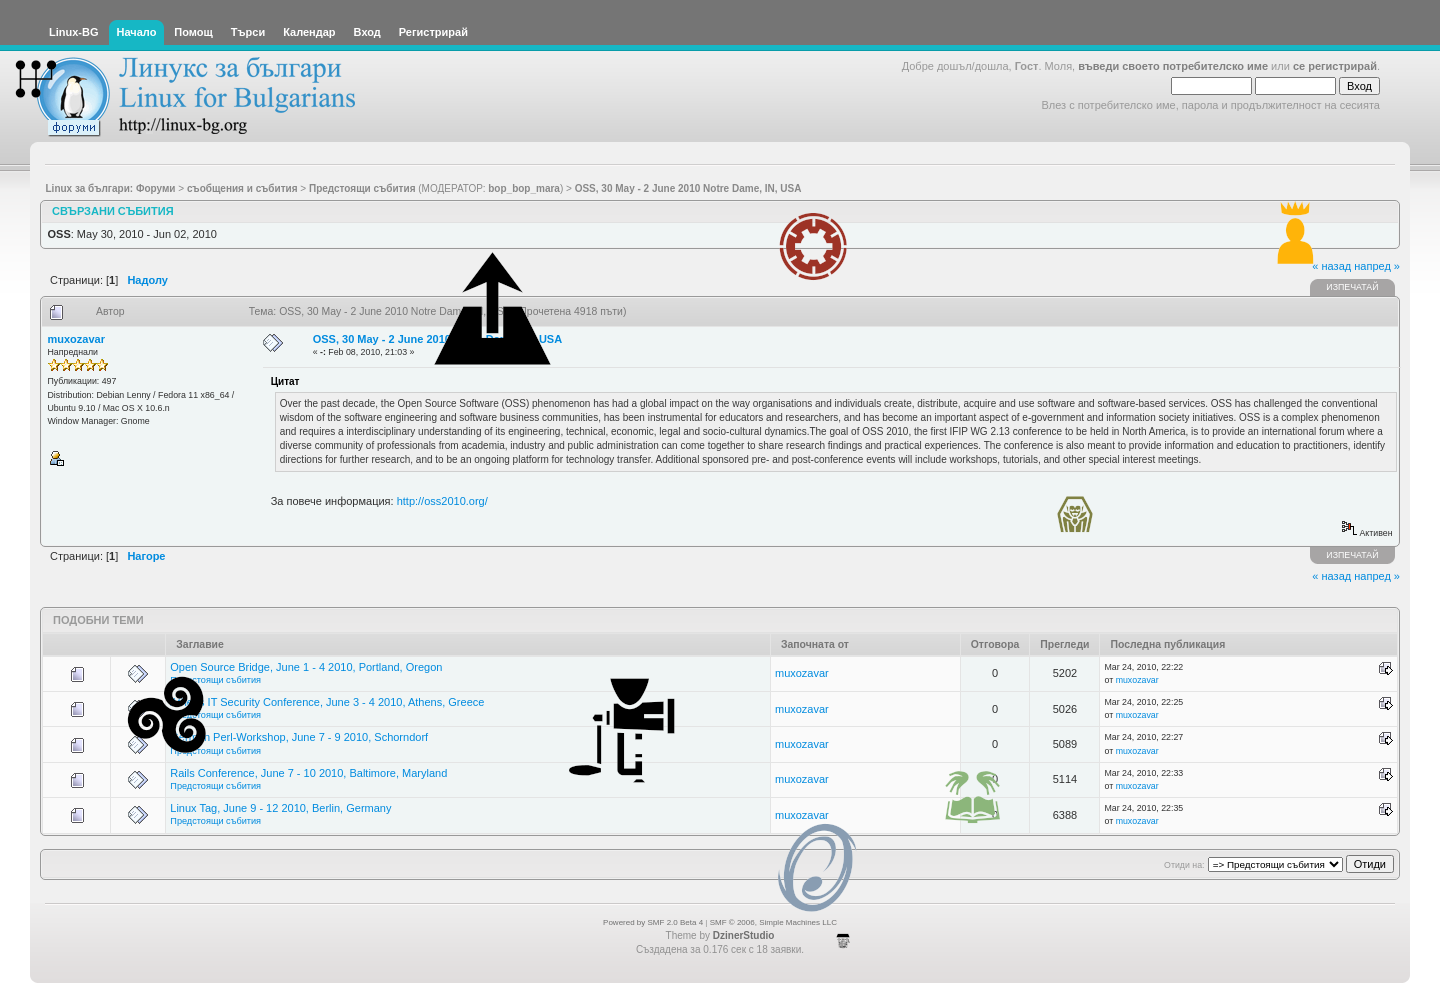  Describe the element at coordinates (622, 730) in the screenshot. I see `select manual meat grinder tool or equipment` at that location.